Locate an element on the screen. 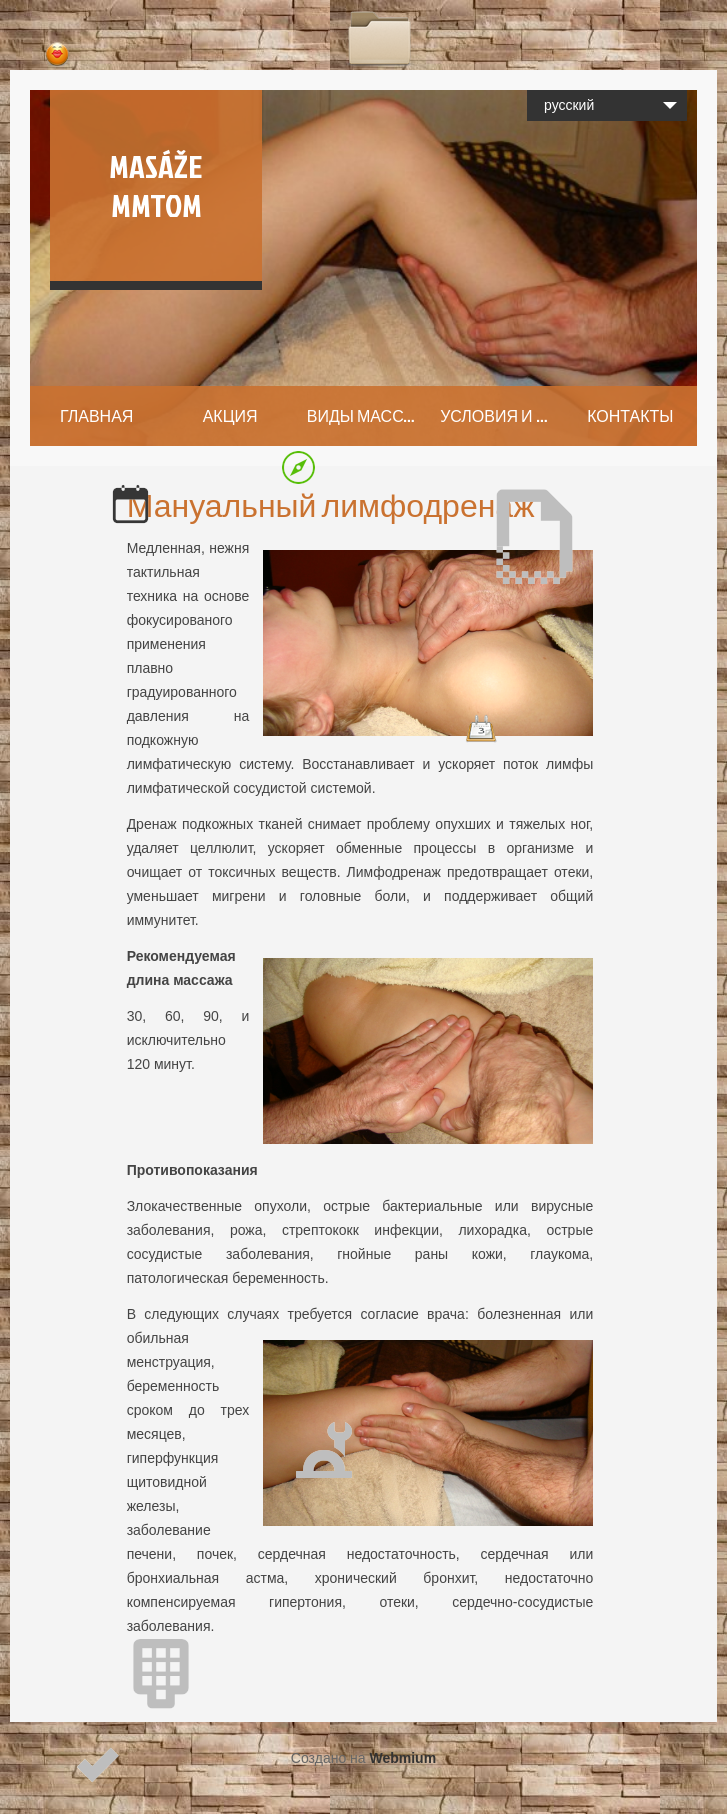 This screenshot has width=727, height=1814. open the default web browser is located at coordinates (298, 467).